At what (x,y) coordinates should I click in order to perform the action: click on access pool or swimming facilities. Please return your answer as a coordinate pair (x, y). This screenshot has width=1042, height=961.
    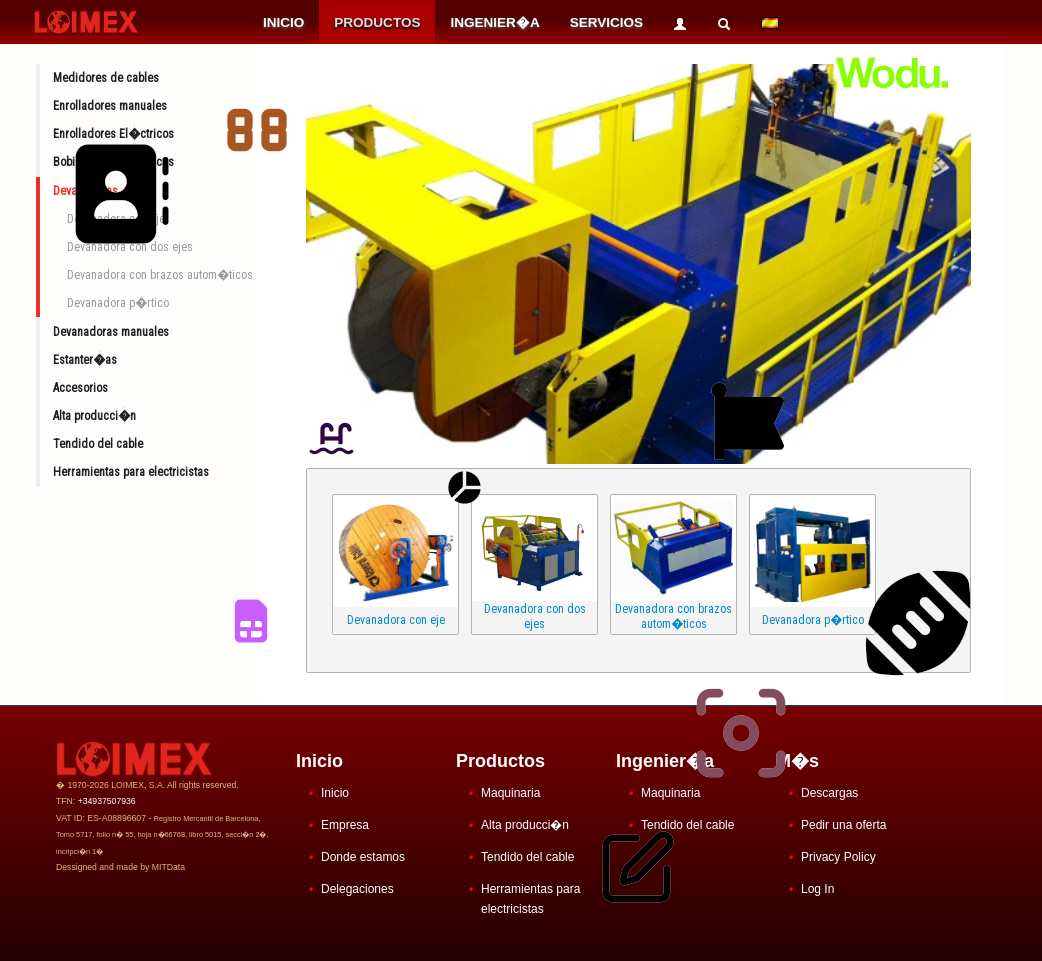
    Looking at the image, I should click on (331, 438).